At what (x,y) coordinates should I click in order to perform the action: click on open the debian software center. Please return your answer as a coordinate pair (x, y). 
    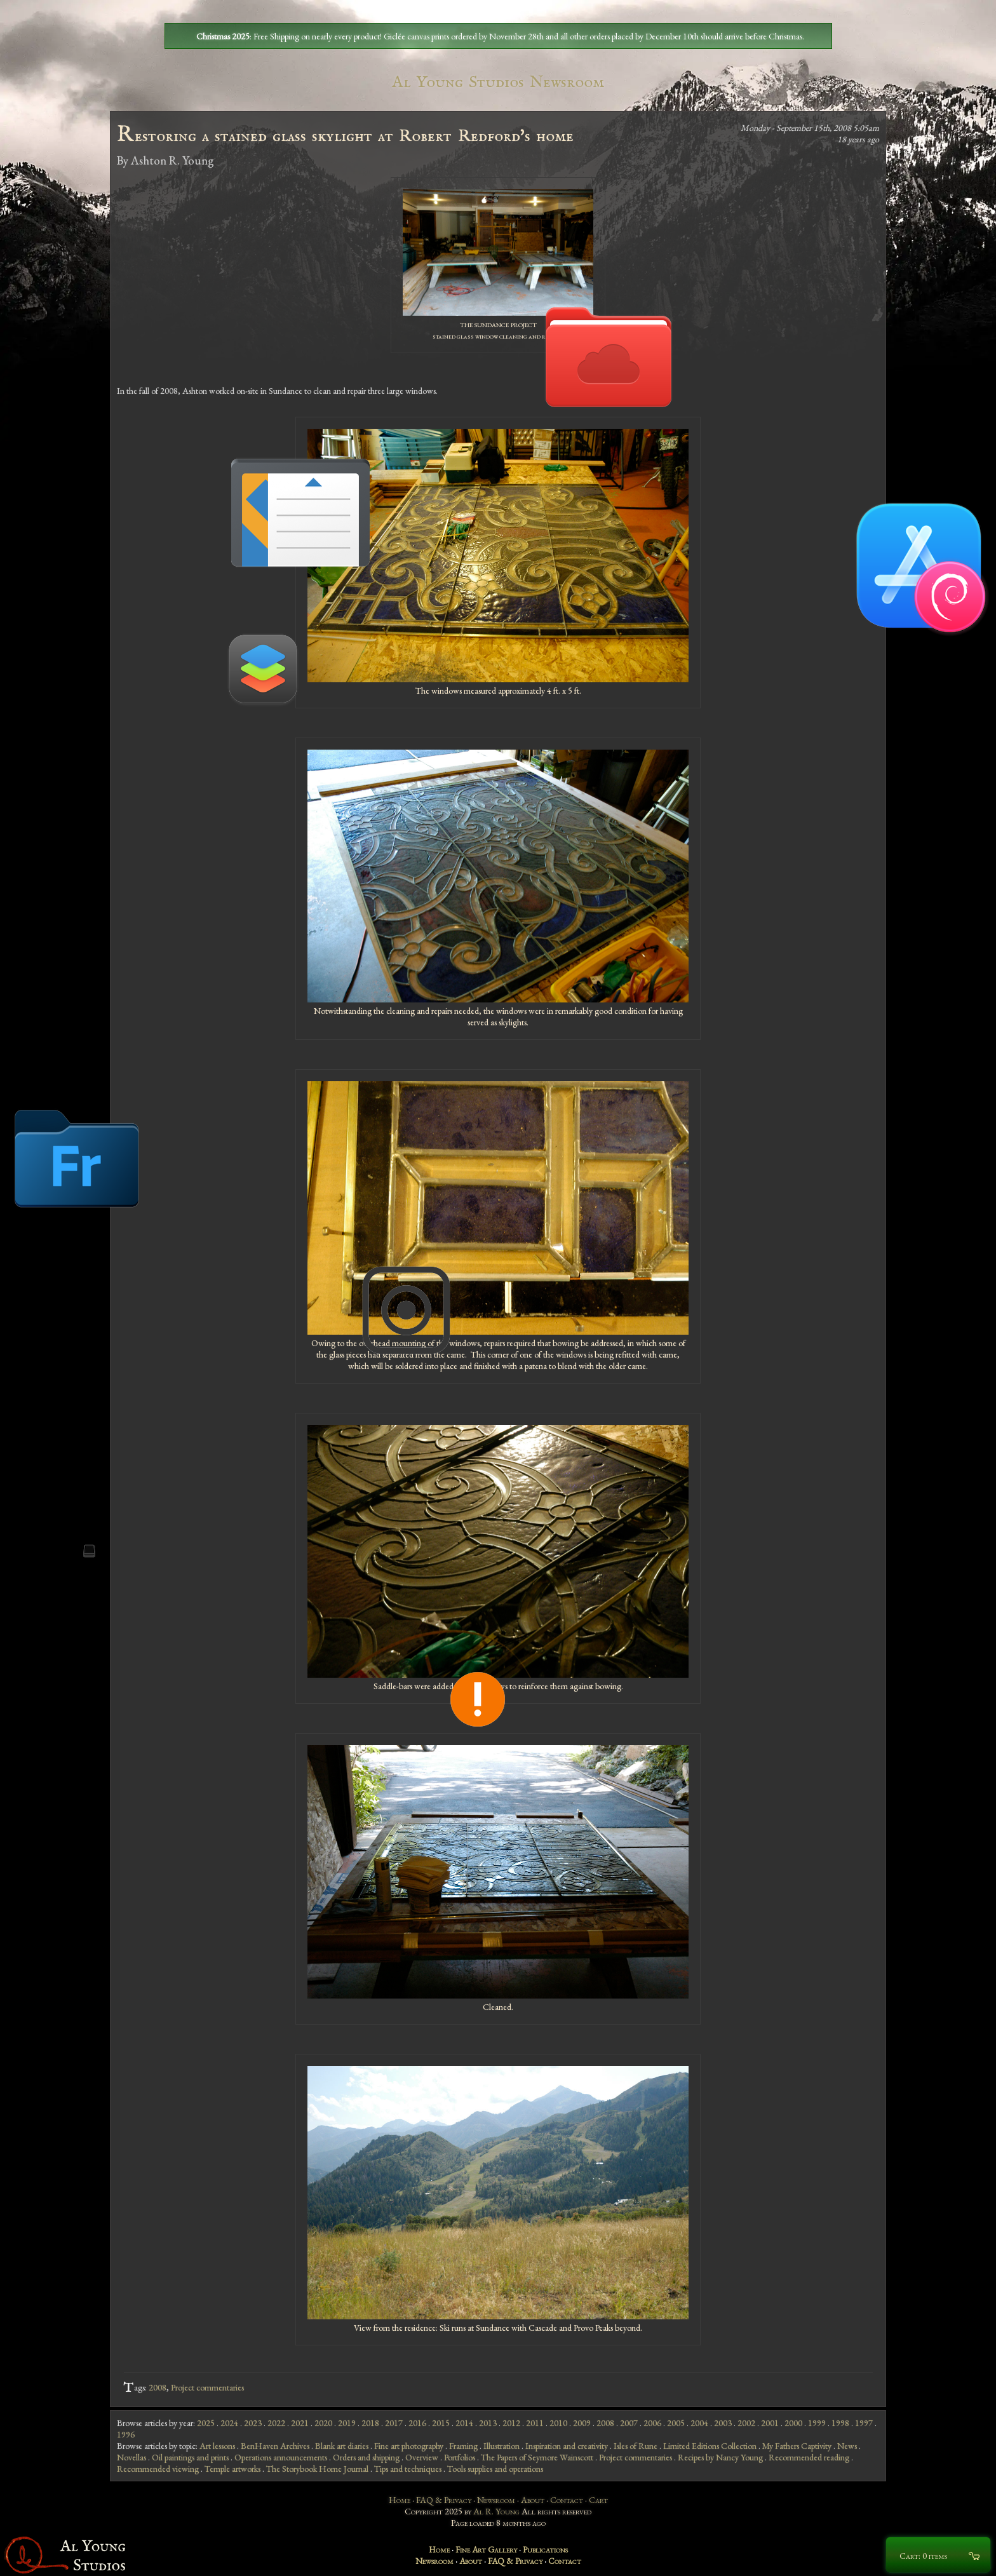
    Looking at the image, I should click on (919, 565).